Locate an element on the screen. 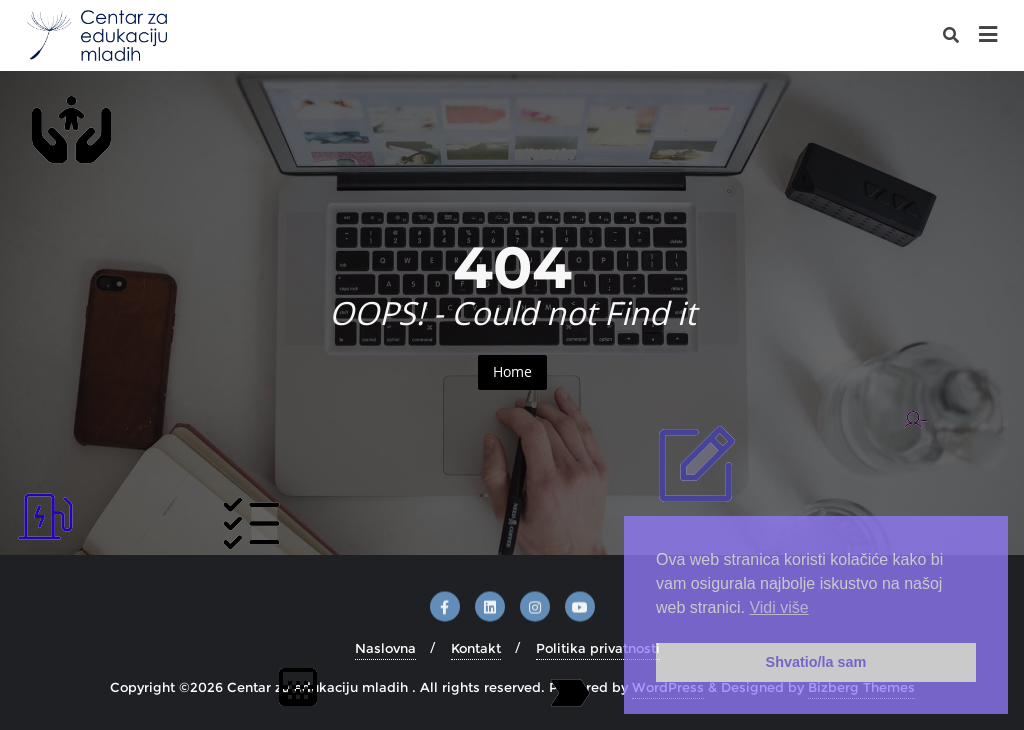  apply a gradient effect to an image is located at coordinates (298, 687).